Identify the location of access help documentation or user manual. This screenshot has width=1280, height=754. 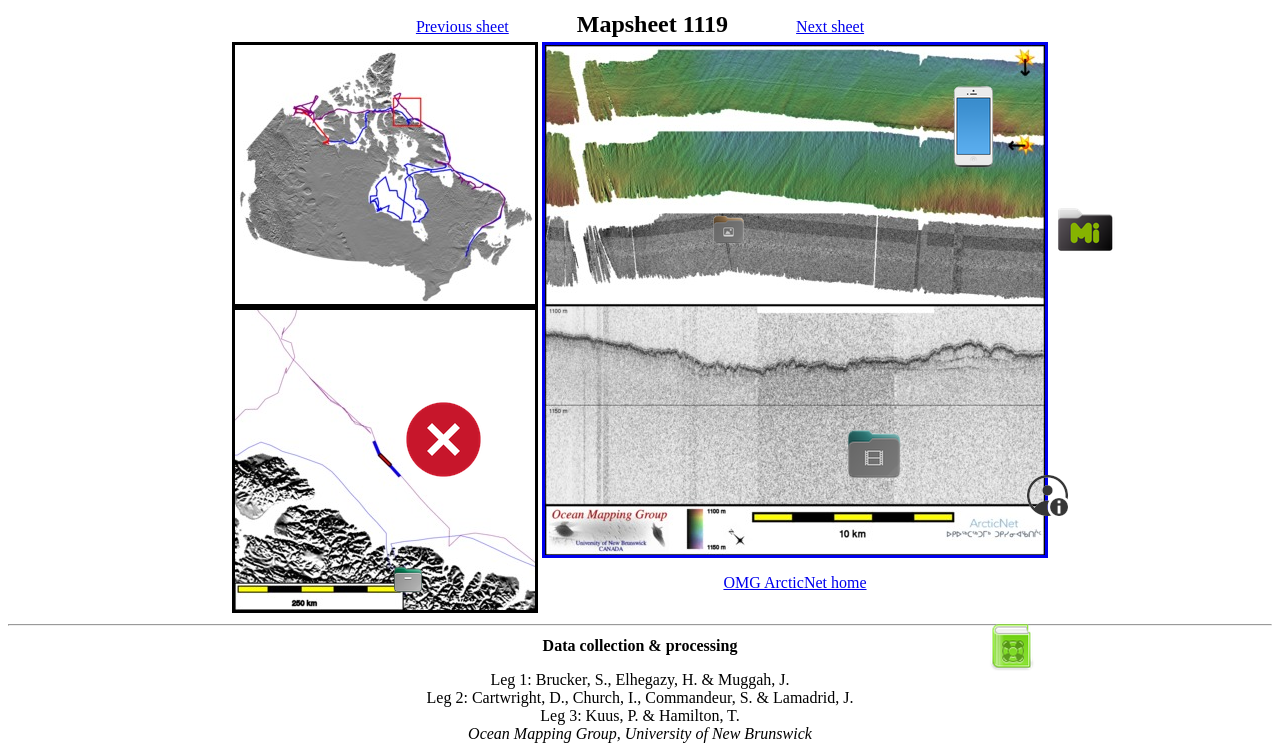
(1012, 647).